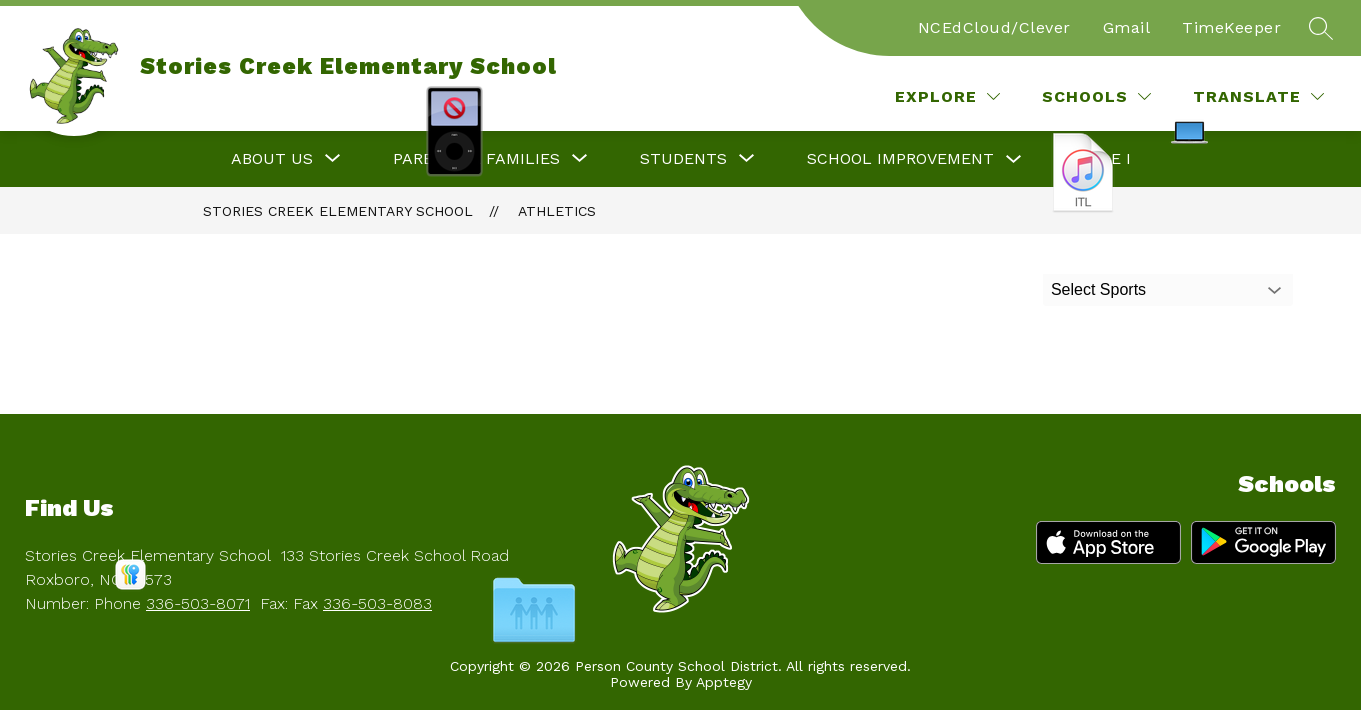 The image size is (1361, 720). I want to click on access shared network folder, so click(534, 610).